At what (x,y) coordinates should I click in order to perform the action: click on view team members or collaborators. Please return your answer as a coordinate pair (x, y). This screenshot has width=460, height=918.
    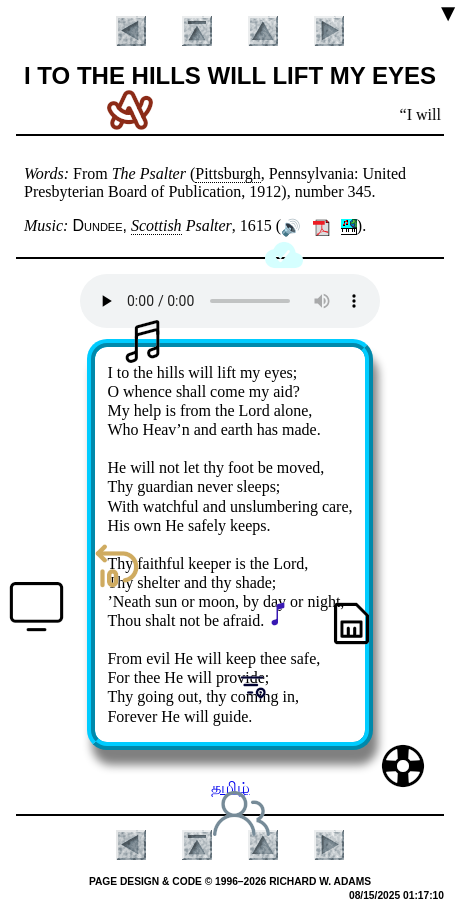
    Looking at the image, I should click on (241, 813).